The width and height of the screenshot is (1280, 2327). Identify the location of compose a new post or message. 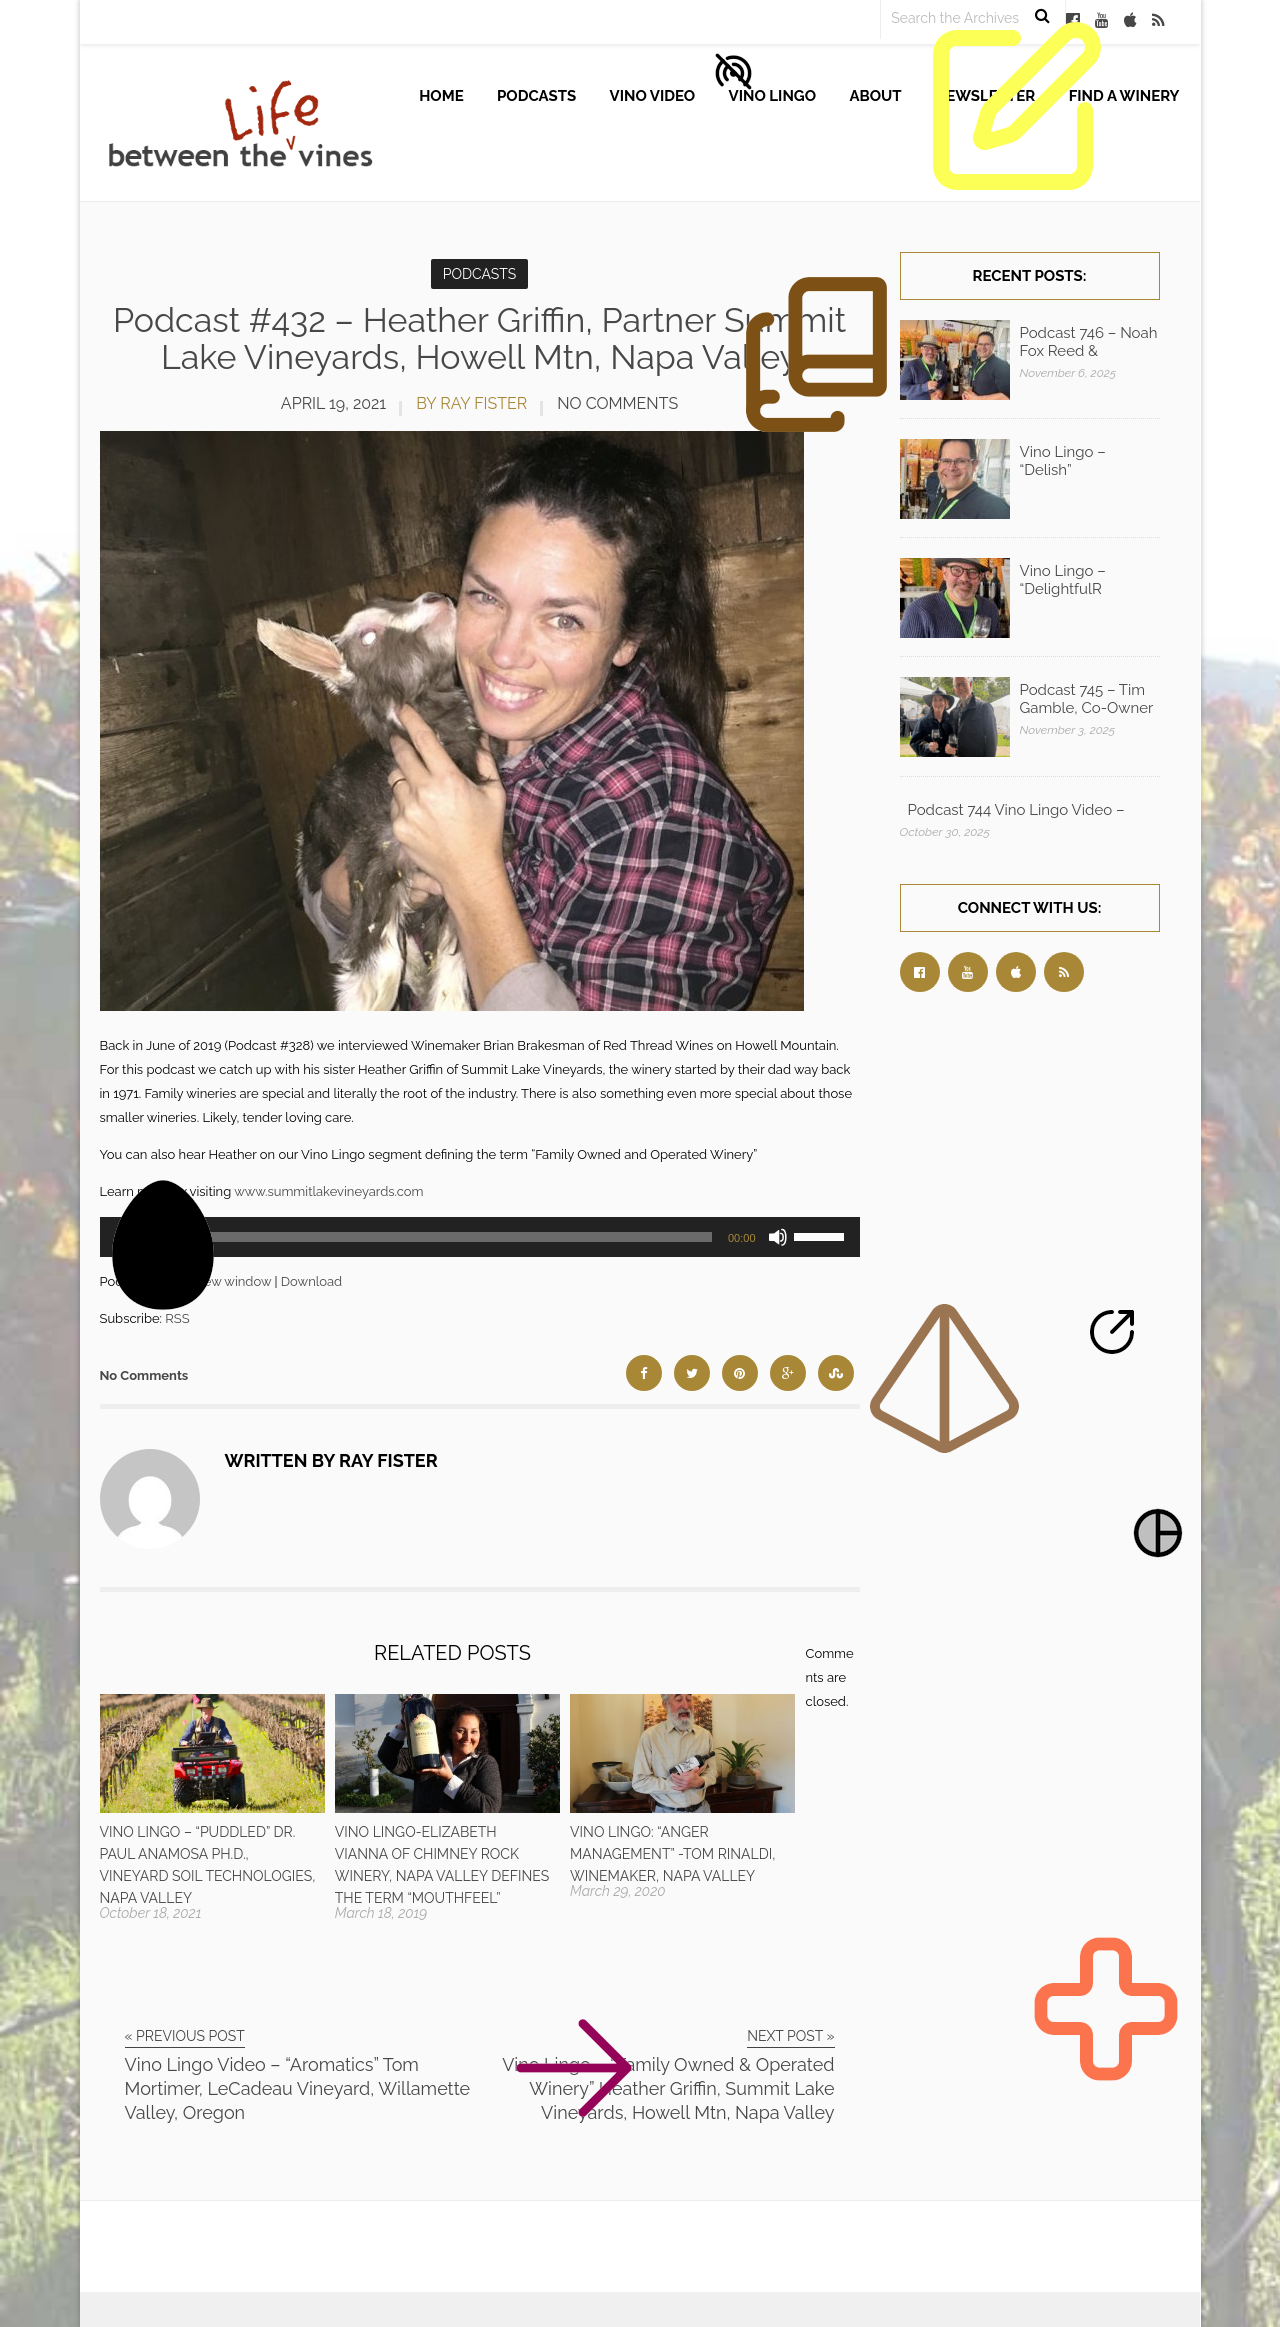
(1013, 110).